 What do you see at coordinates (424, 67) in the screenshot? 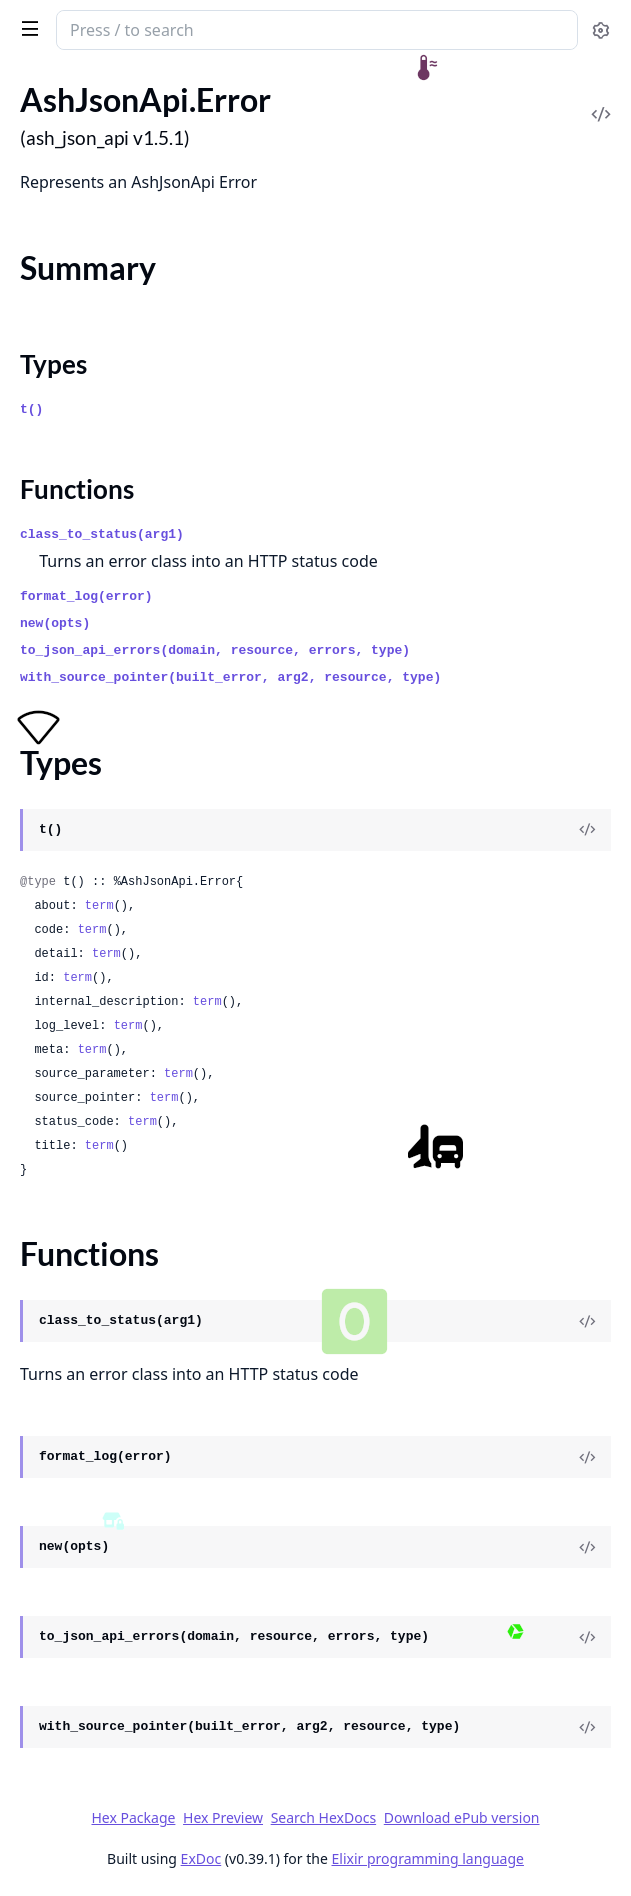
I see `indicates high temperature or heat warning` at bounding box center [424, 67].